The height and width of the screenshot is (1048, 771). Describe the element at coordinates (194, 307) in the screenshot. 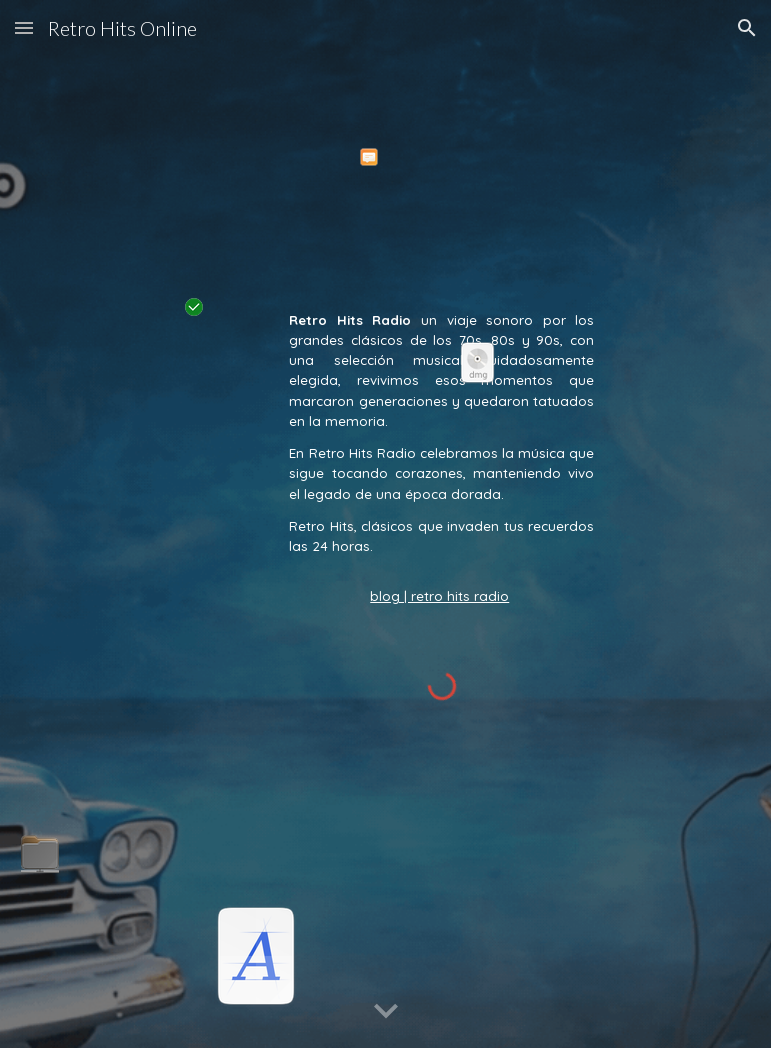

I see `indicates file has been successfully synced and shared` at that location.